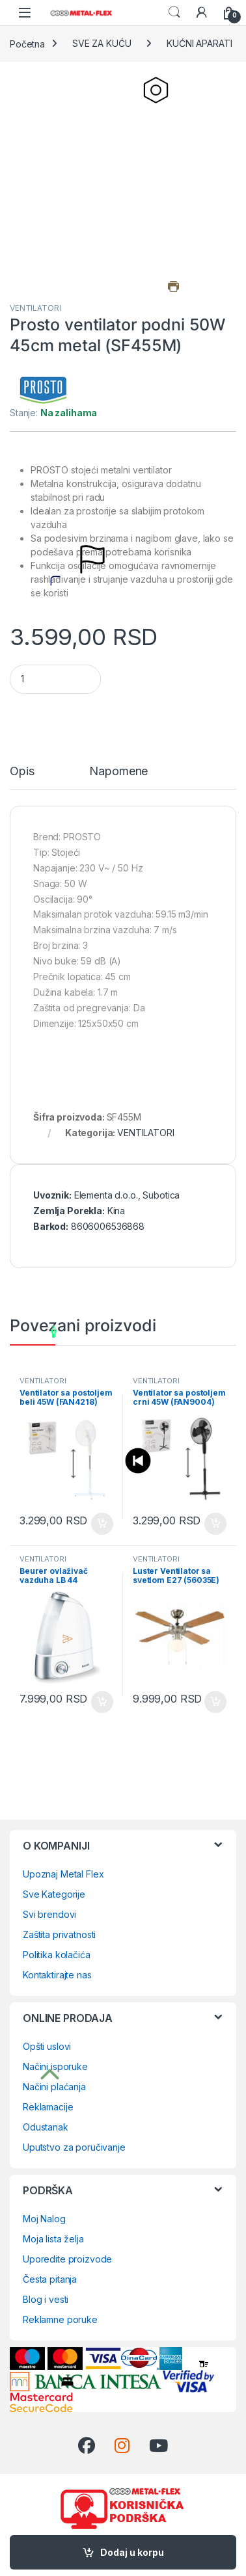  Describe the element at coordinates (67, 2382) in the screenshot. I see `find nearby hotels or accommodations` at that location.